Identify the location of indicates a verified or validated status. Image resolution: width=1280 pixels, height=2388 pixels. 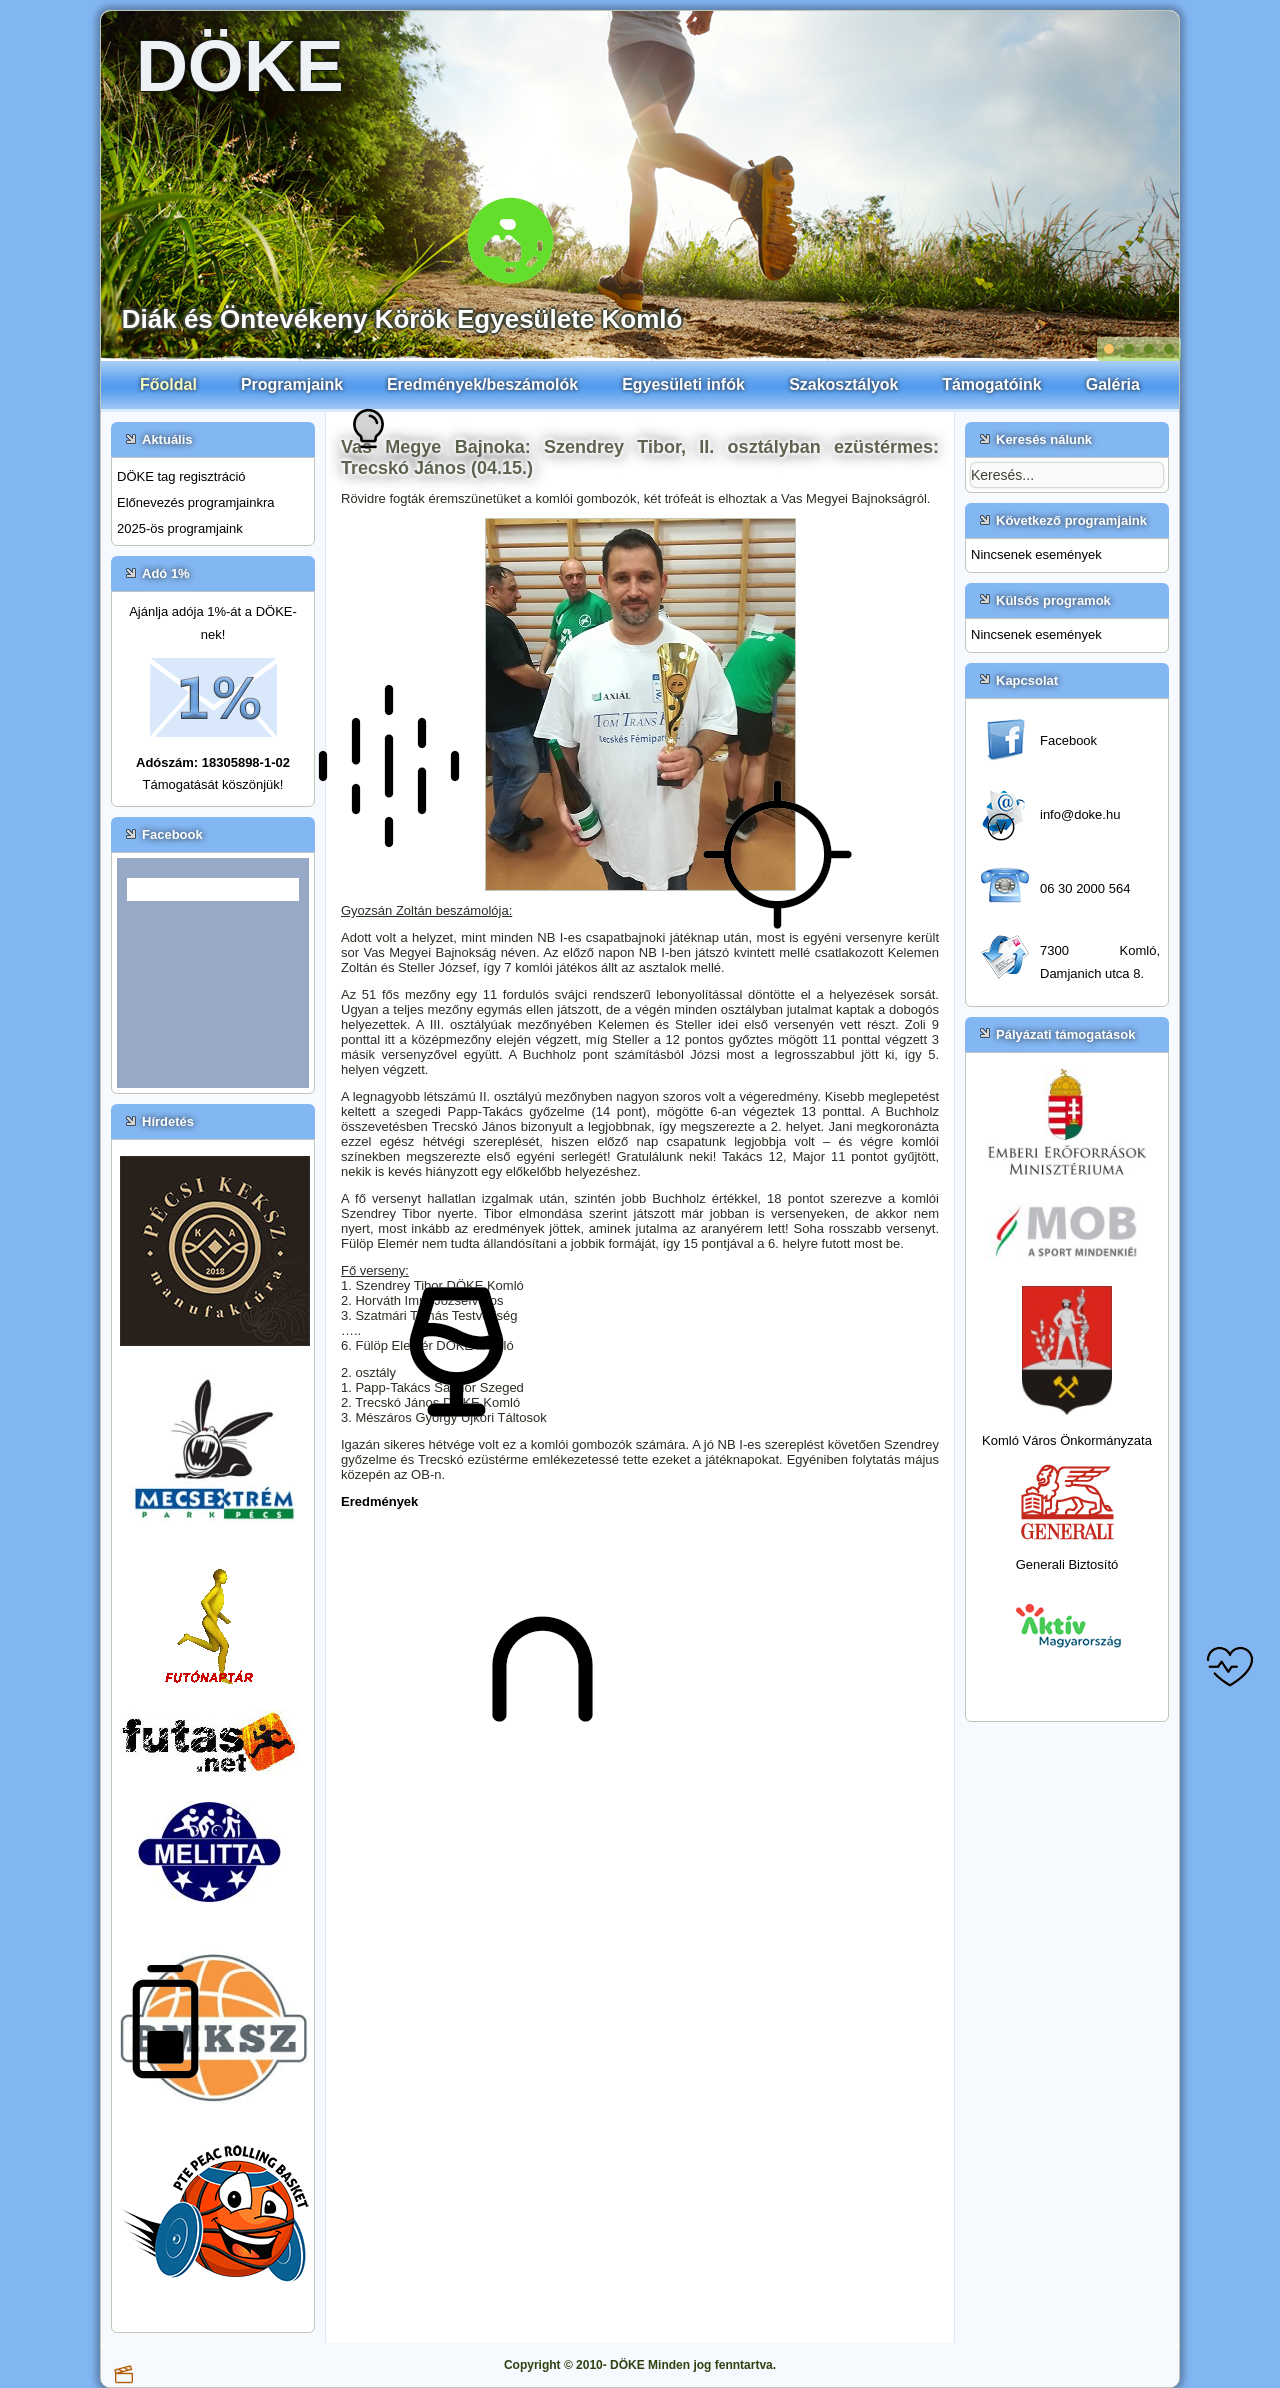
(1001, 827).